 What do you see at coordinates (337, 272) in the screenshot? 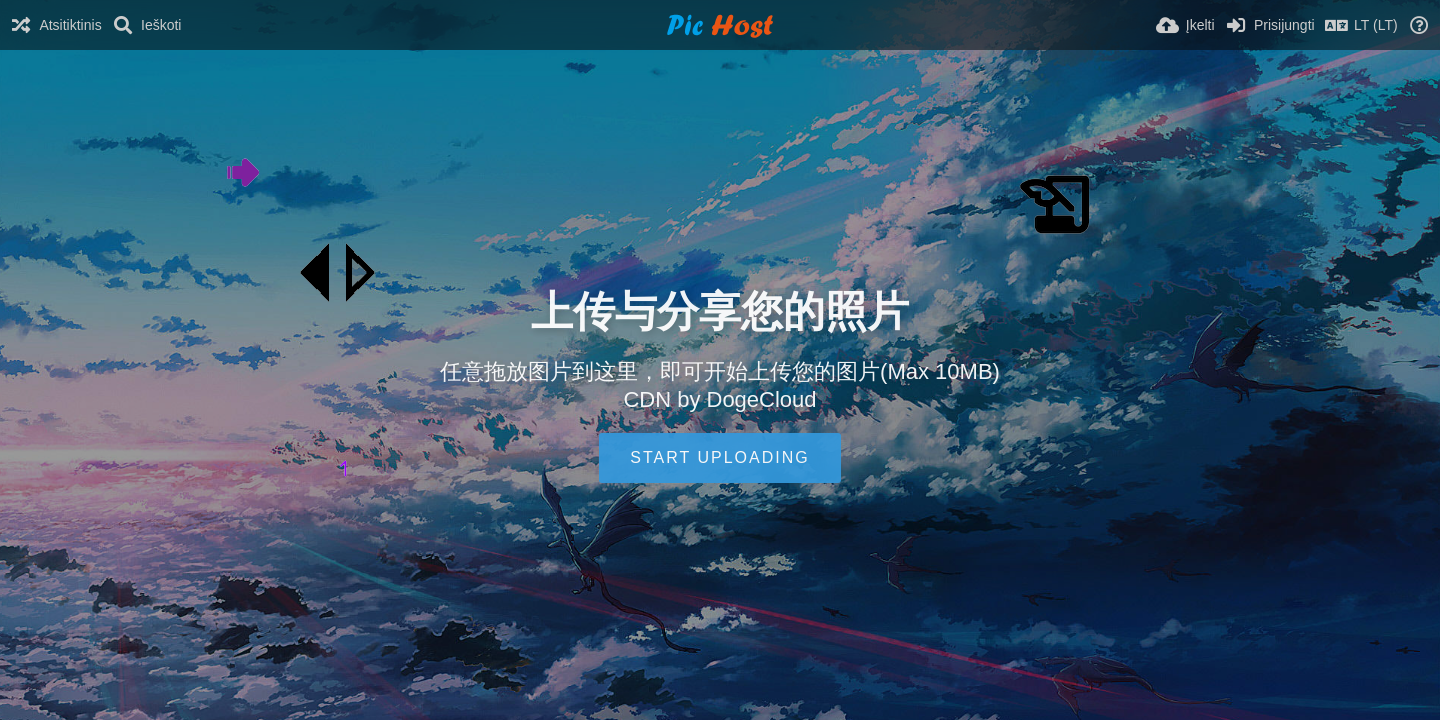
I see `switch to the right panel or view` at bounding box center [337, 272].